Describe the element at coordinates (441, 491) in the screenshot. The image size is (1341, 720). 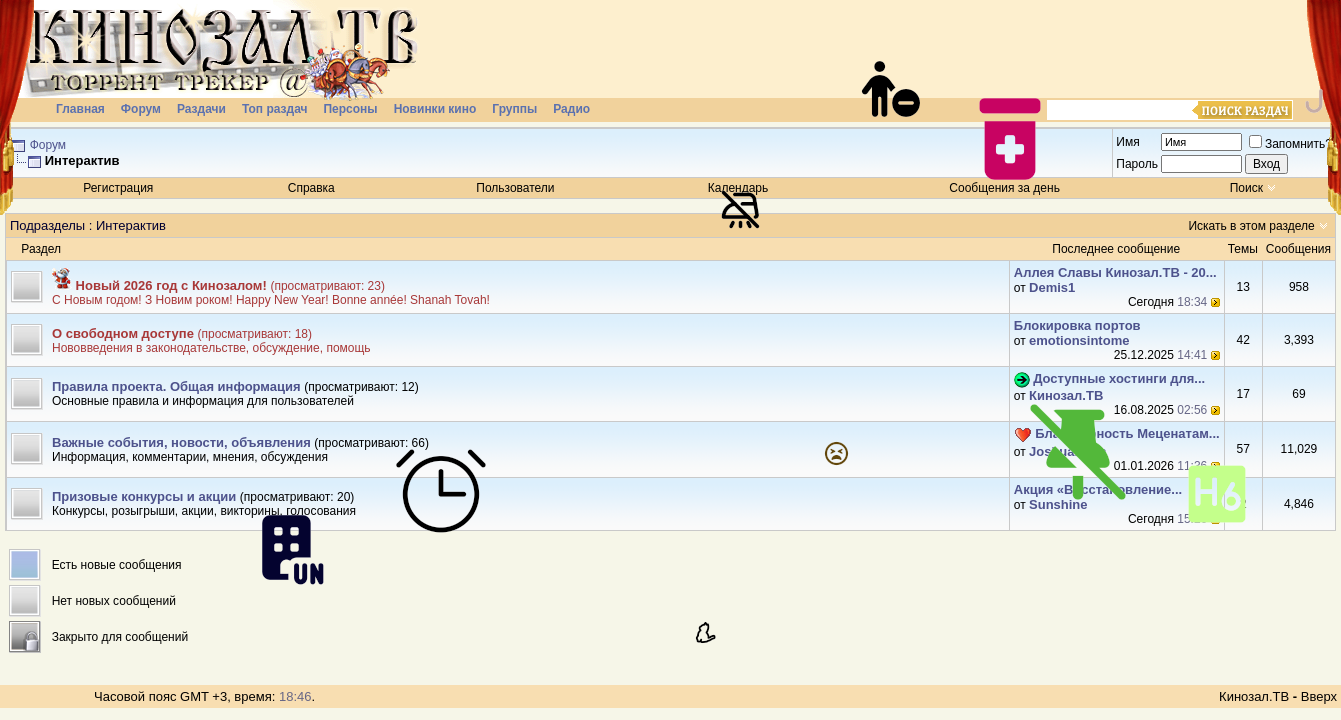
I see `set or manage alarms` at that location.